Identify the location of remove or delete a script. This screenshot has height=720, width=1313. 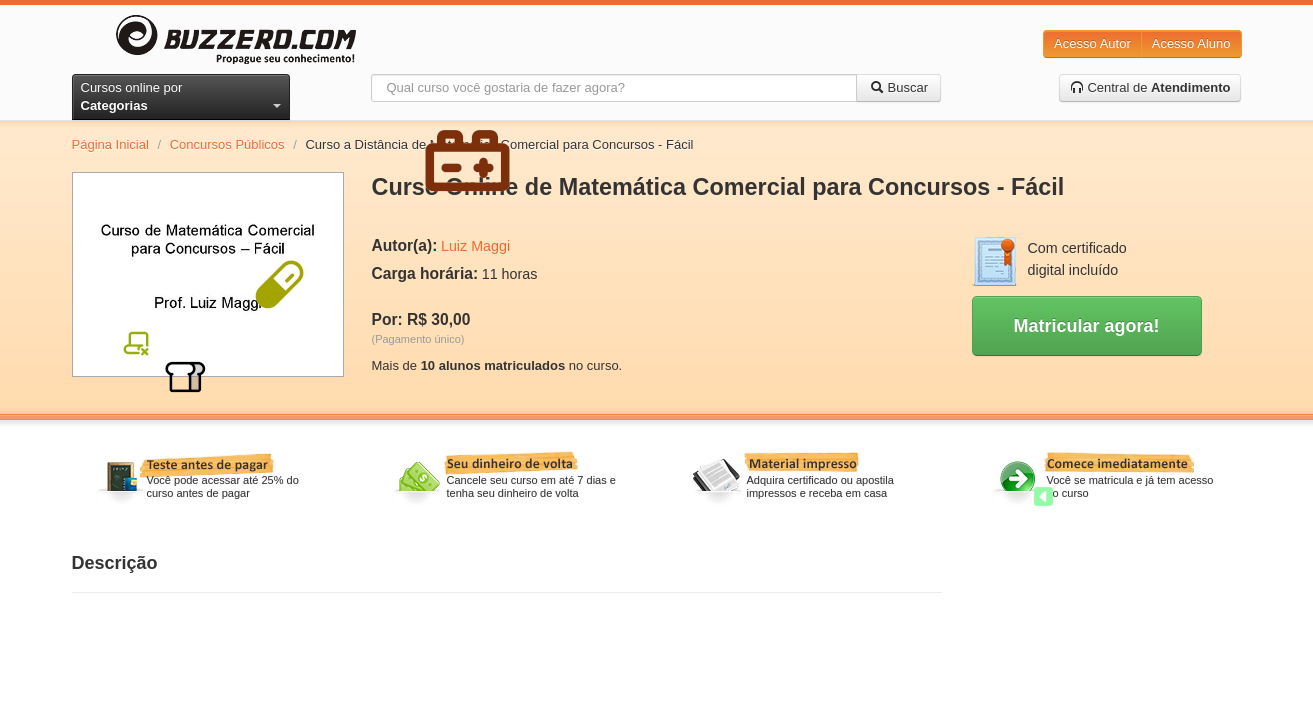
(136, 343).